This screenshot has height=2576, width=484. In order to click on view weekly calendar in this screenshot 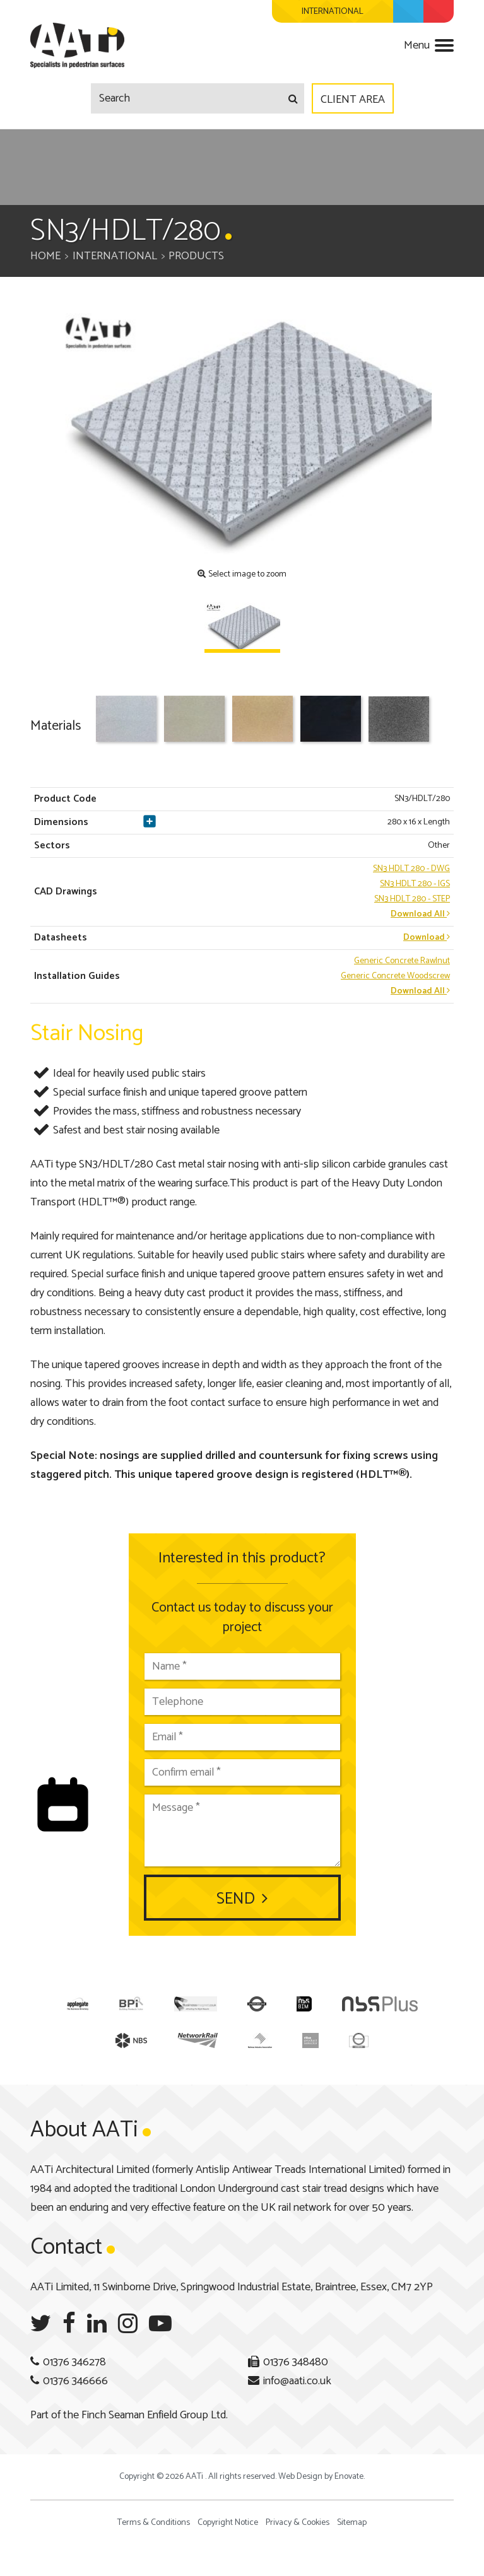, I will do `click(62, 1806)`.